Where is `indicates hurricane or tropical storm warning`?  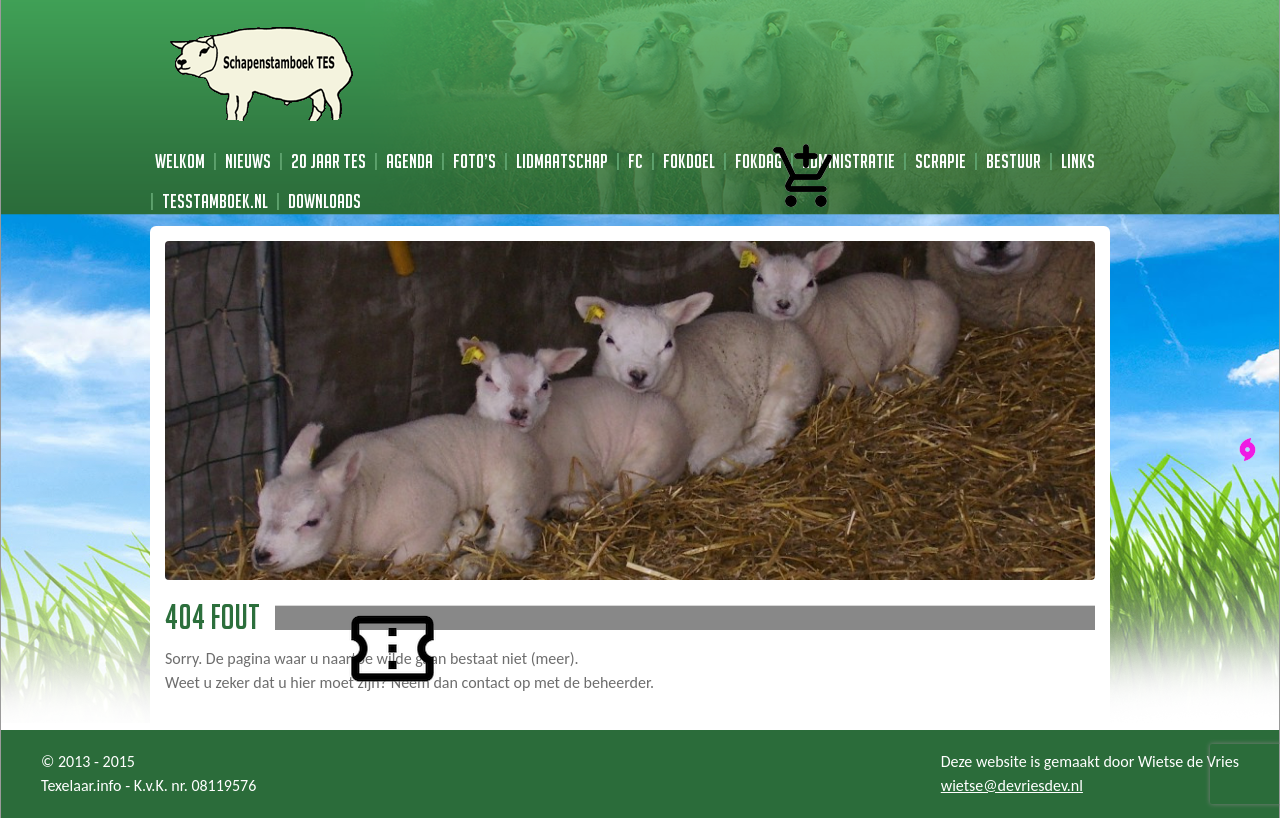
indicates hurricane or tropical storm warning is located at coordinates (1247, 449).